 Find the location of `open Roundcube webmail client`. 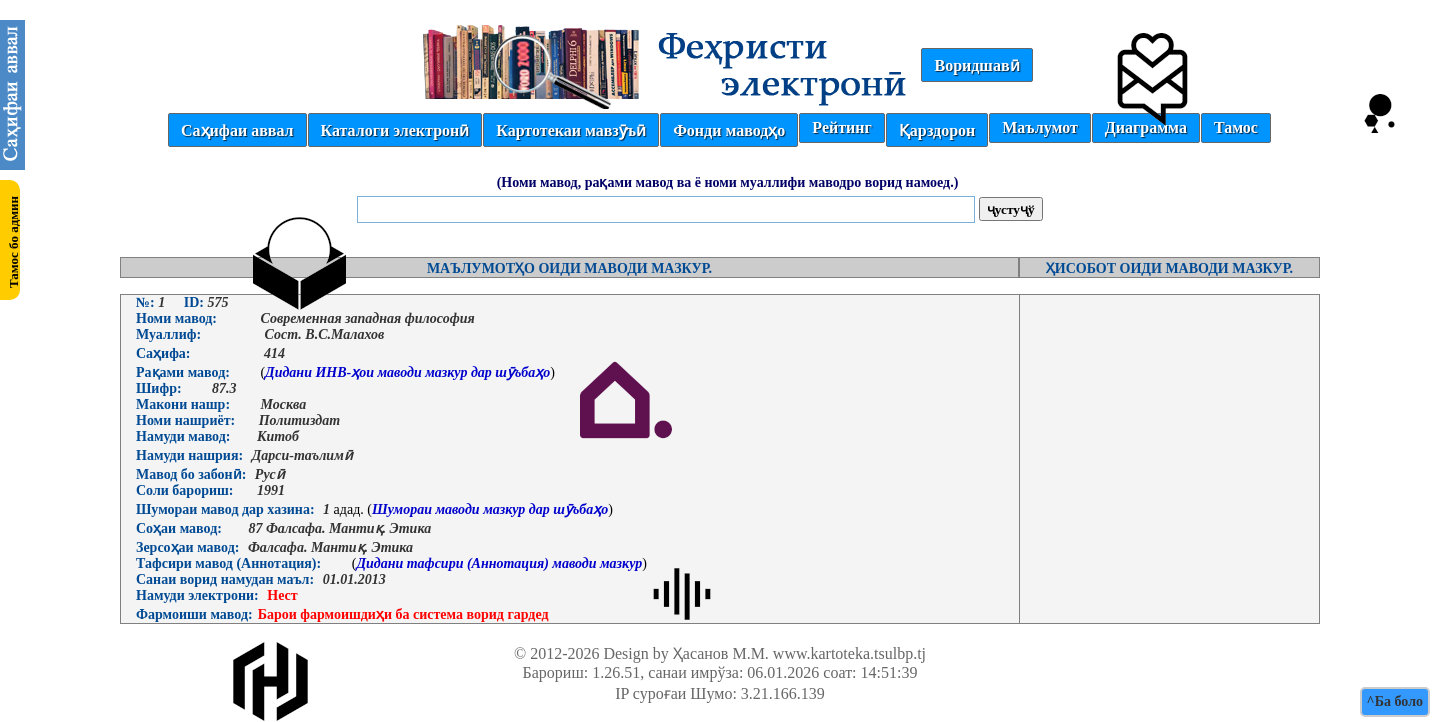

open Roundcube webmail client is located at coordinates (299, 263).